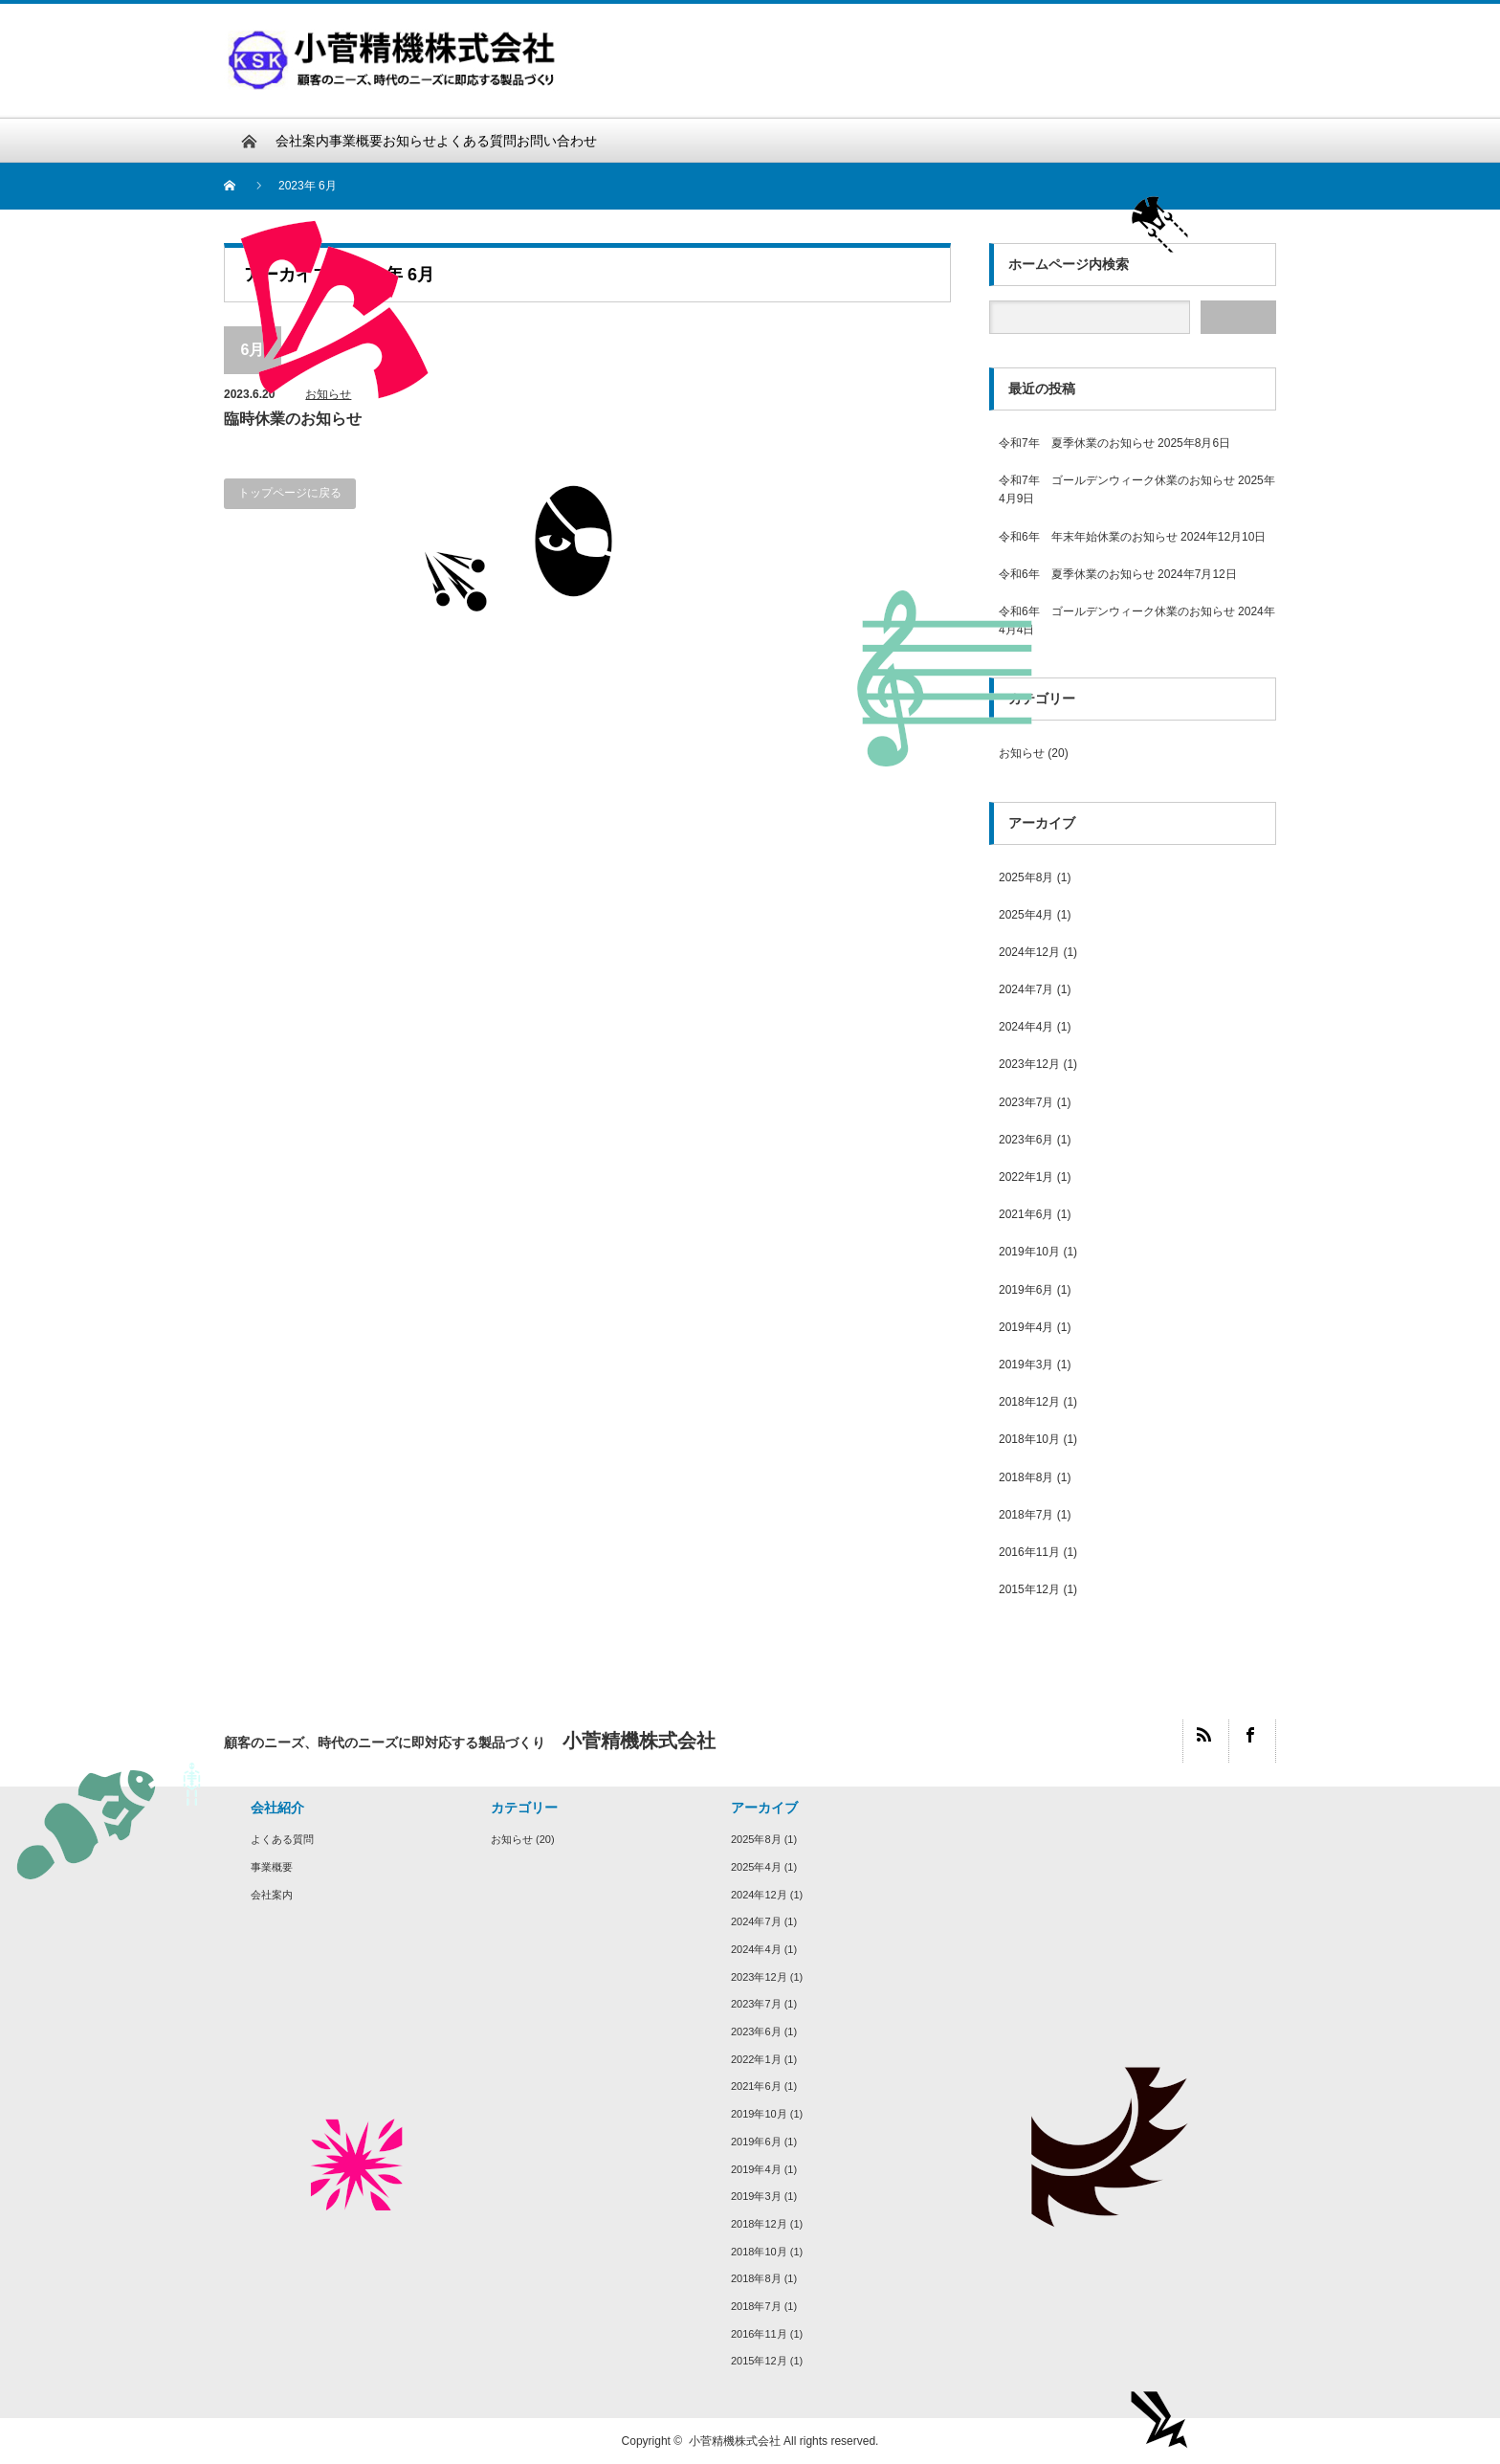 Image resolution: width=1500 pixels, height=2464 pixels. What do you see at coordinates (1158, 2419) in the screenshot?
I see `activate focus mode or concentration boost` at bounding box center [1158, 2419].